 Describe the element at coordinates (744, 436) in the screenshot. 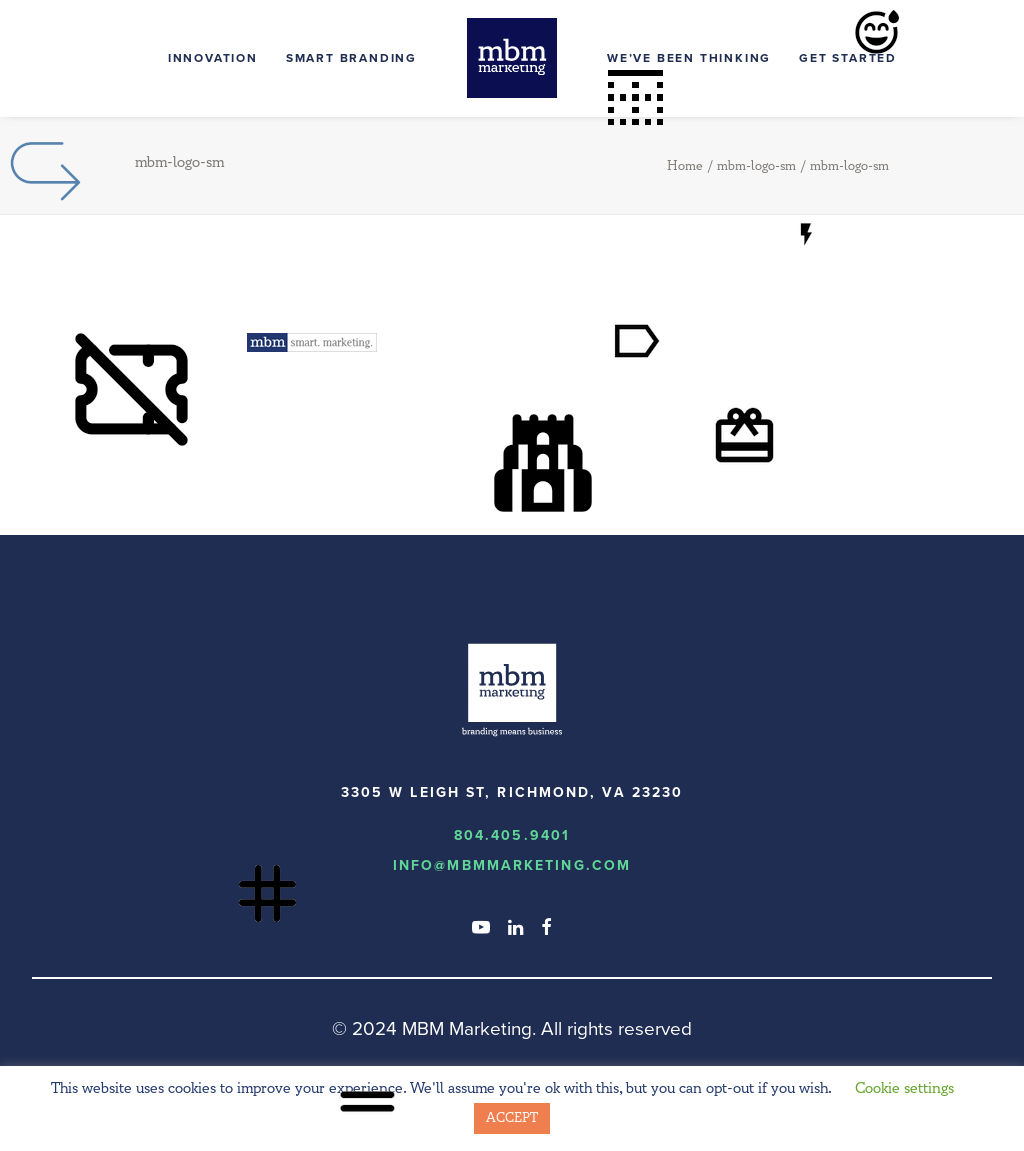

I see `view gift card balance` at that location.